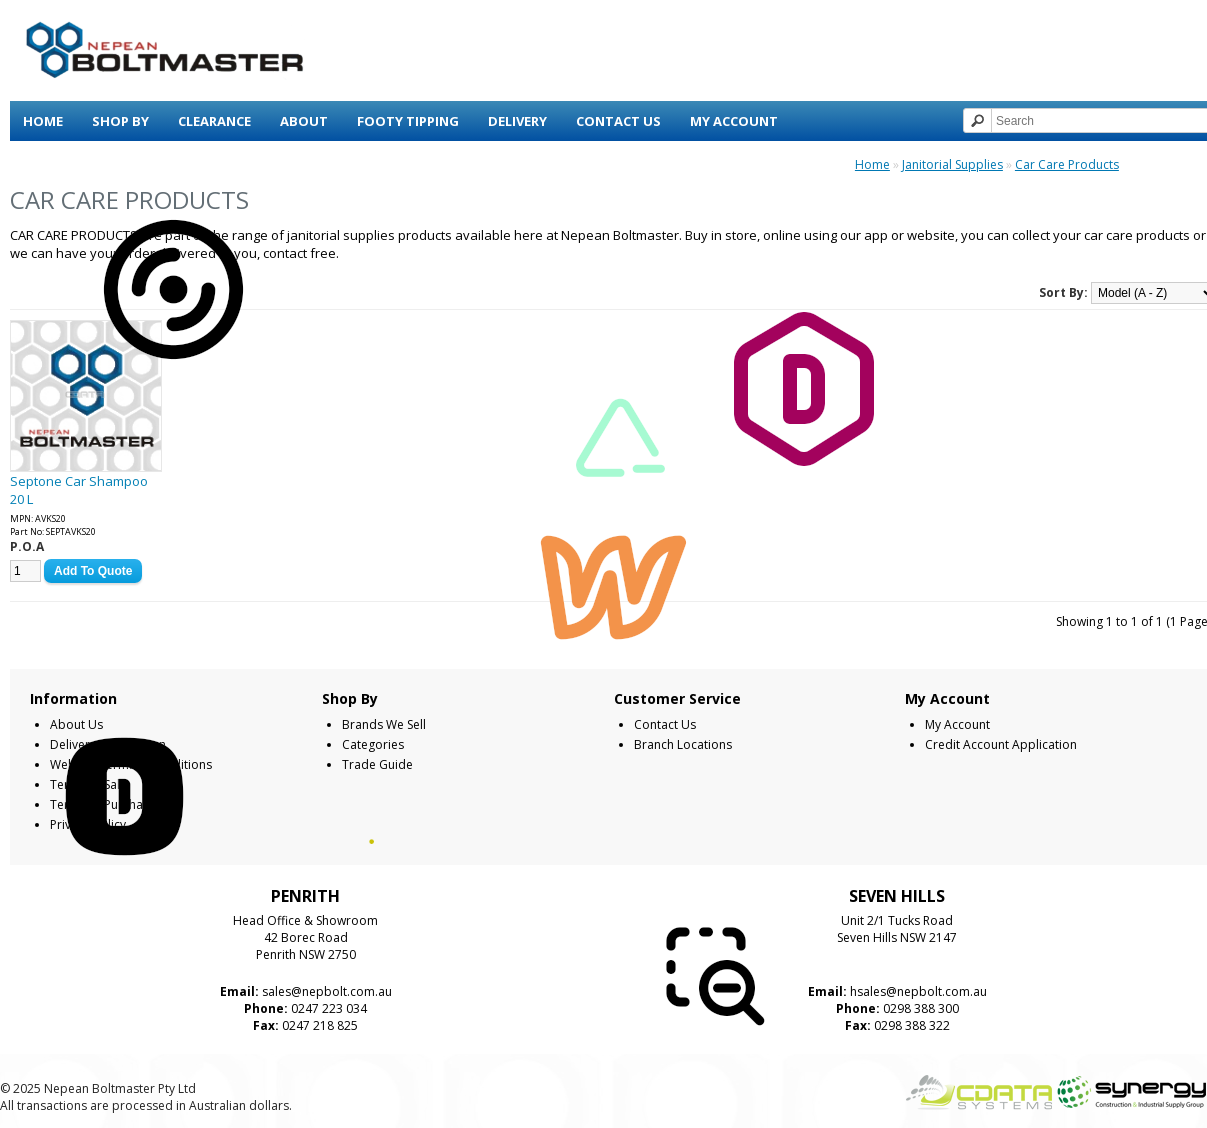 Image resolution: width=1207 pixels, height=1128 pixels. What do you see at coordinates (124, 796) in the screenshot?
I see `indicates a "D" grade or rating` at bounding box center [124, 796].